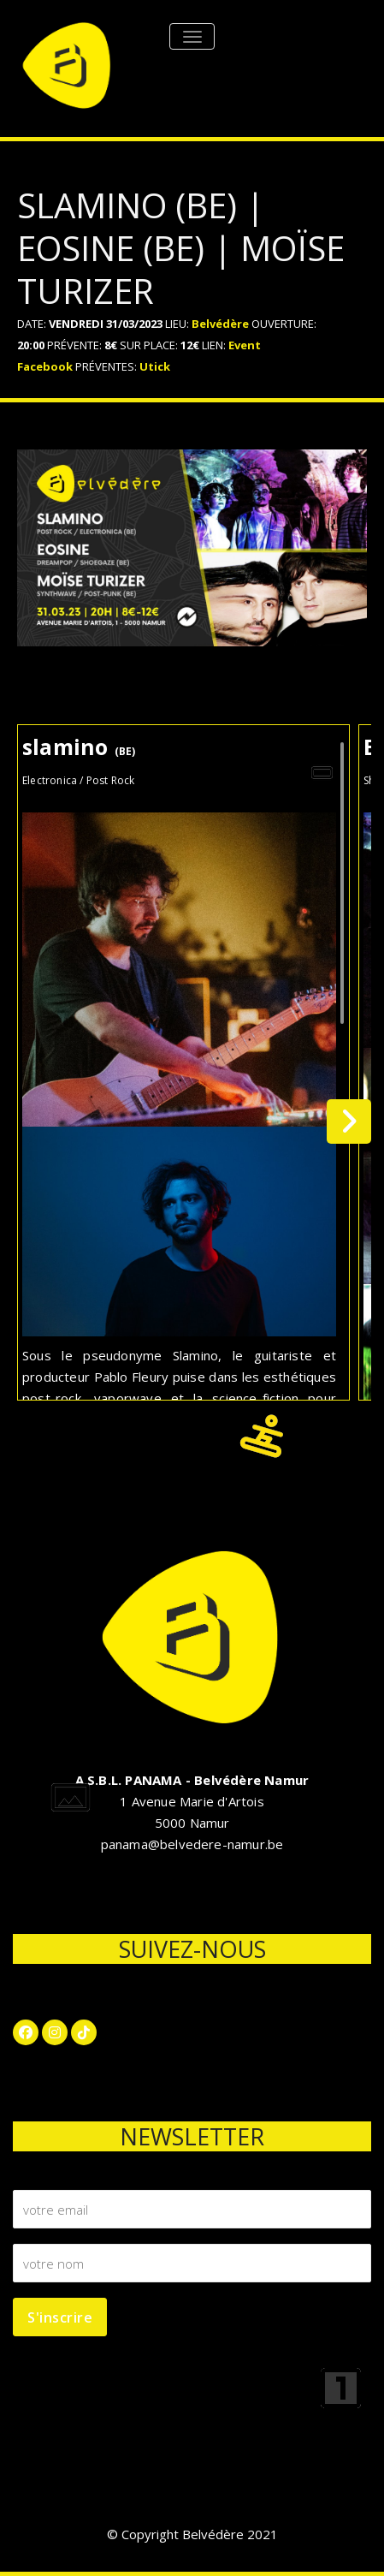 This screenshot has width=384, height=2576. What do you see at coordinates (340, 2388) in the screenshot?
I see `indicates the first item or step in a sequence` at bounding box center [340, 2388].